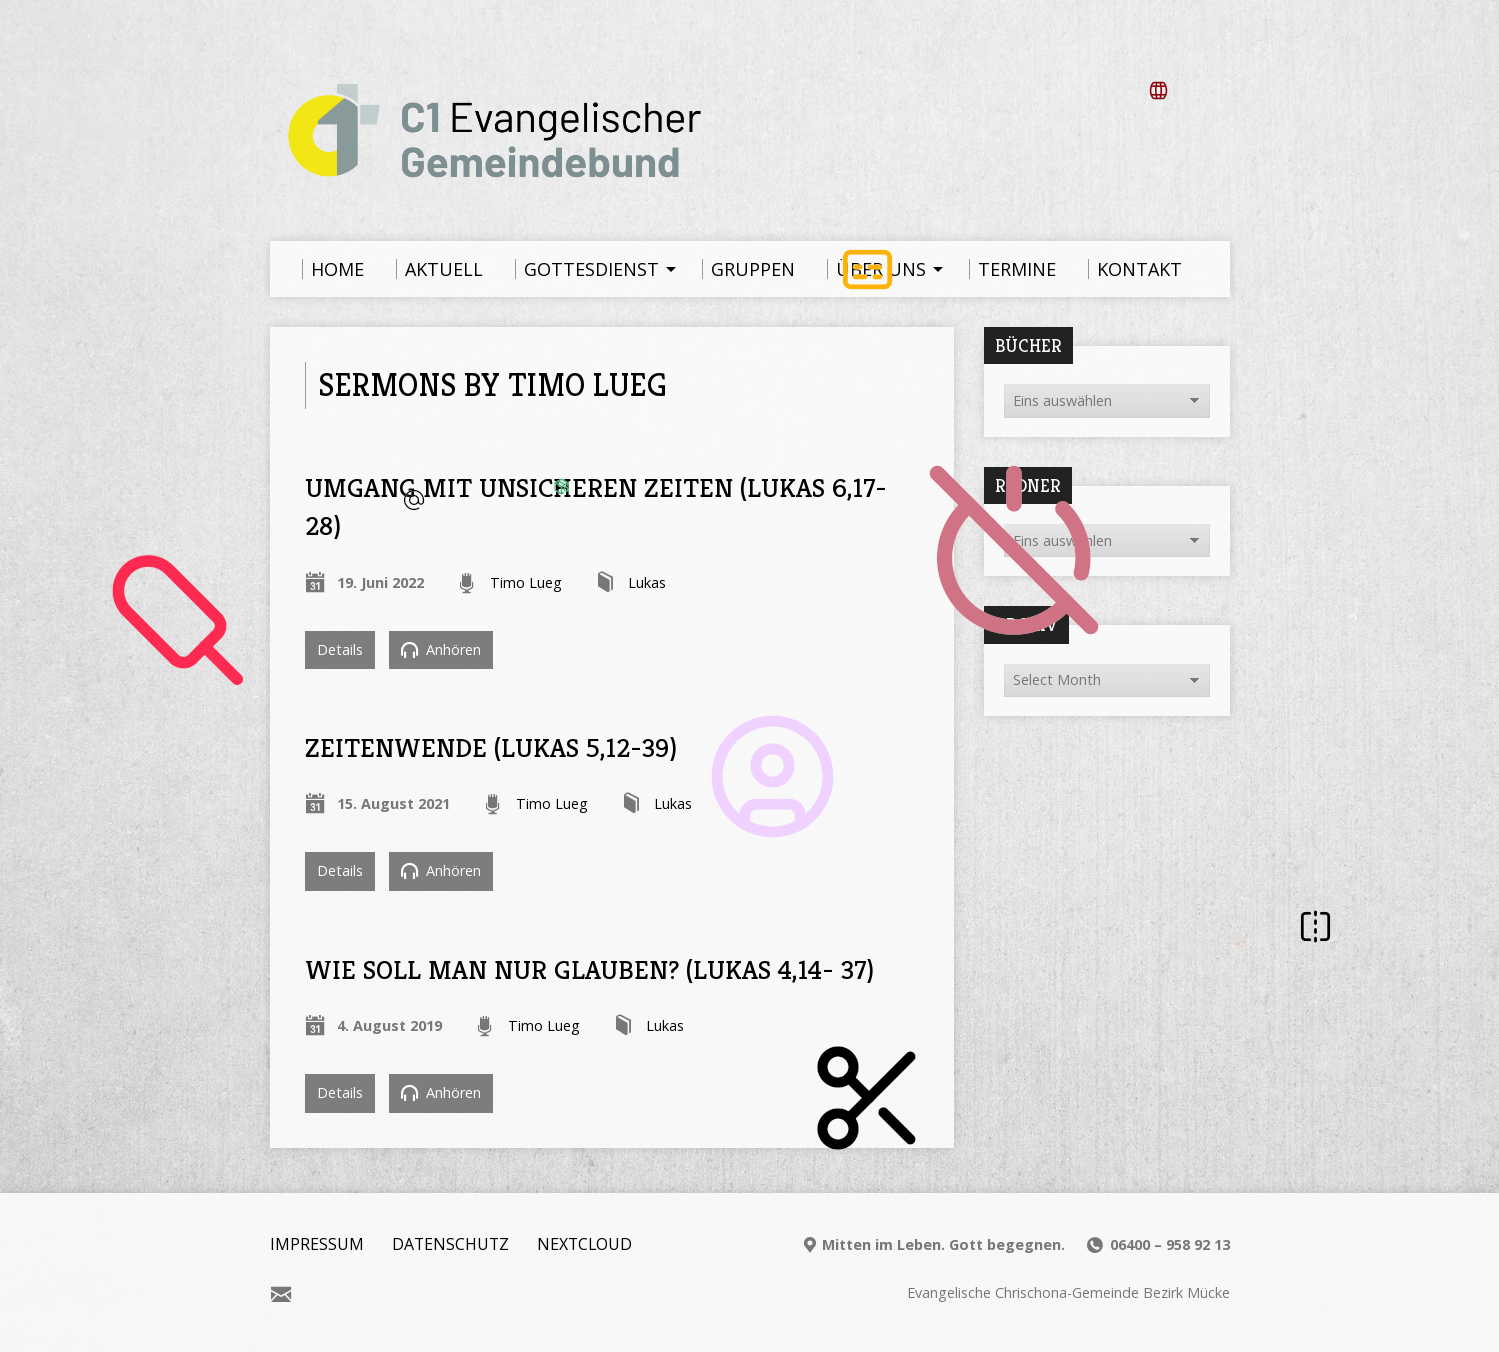 The height and width of the screenshot is (1352, 1499). What do you see at coordinates (178, 620) in the screenshot?
I see `access frozen treats or dessert options` at bounding box center [178, 620].